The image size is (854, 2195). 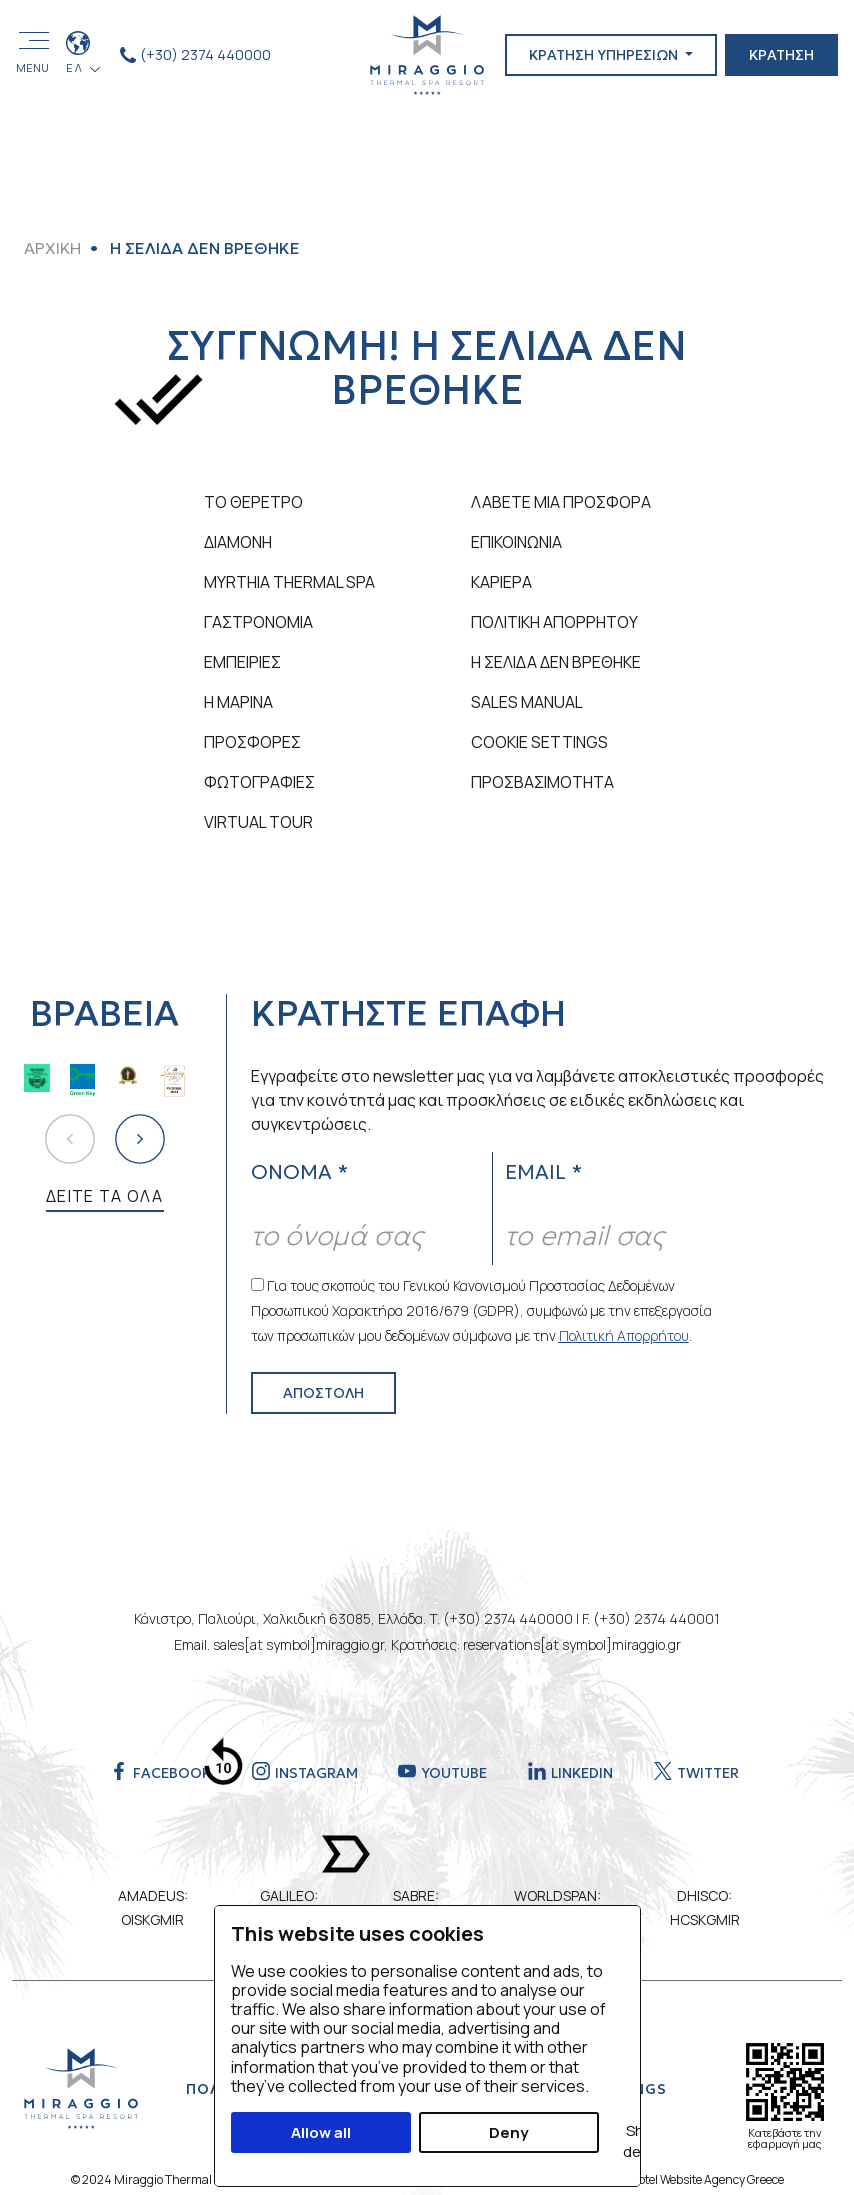 I want to click on replay the last 10 seconds, so click(x=223, y=1763).